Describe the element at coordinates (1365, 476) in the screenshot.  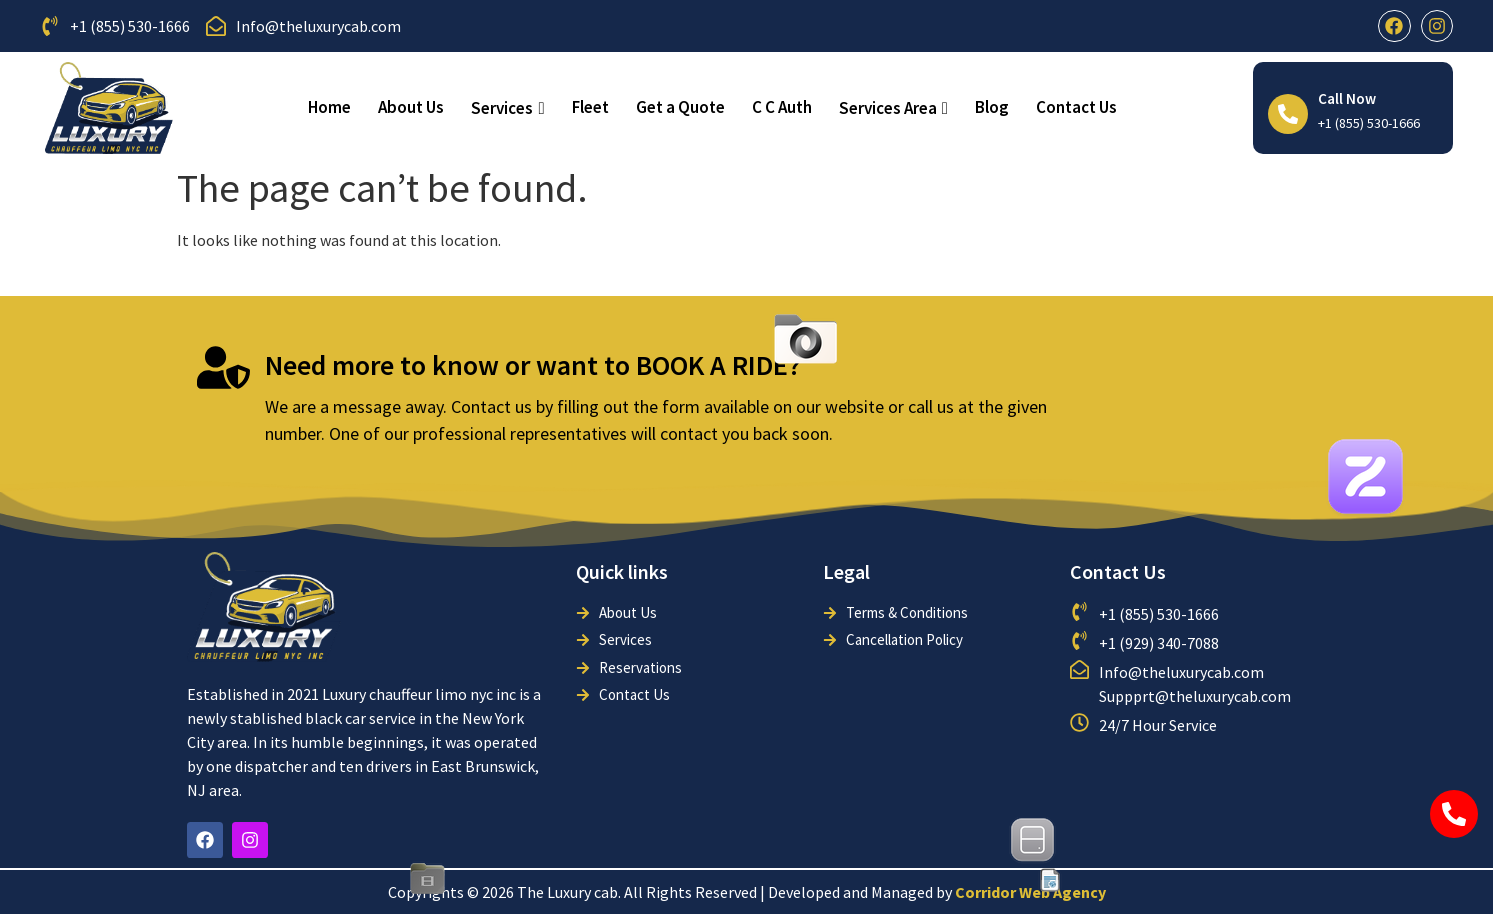
I see `open zen browser (twilight theme)` at that location.